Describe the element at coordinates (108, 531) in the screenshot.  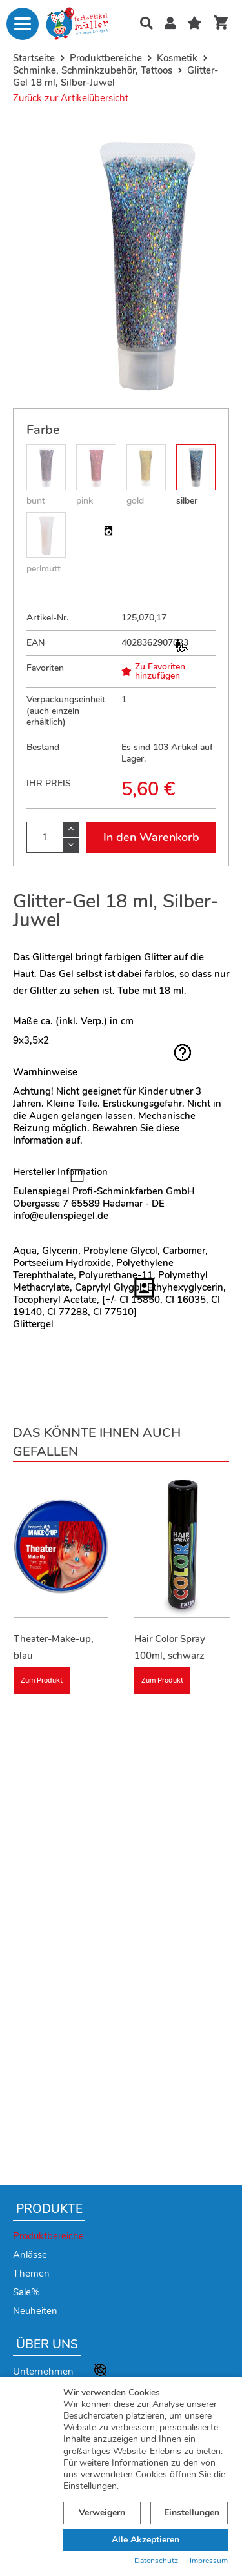
I see `find nearby laundromats or laundry services` at that location.